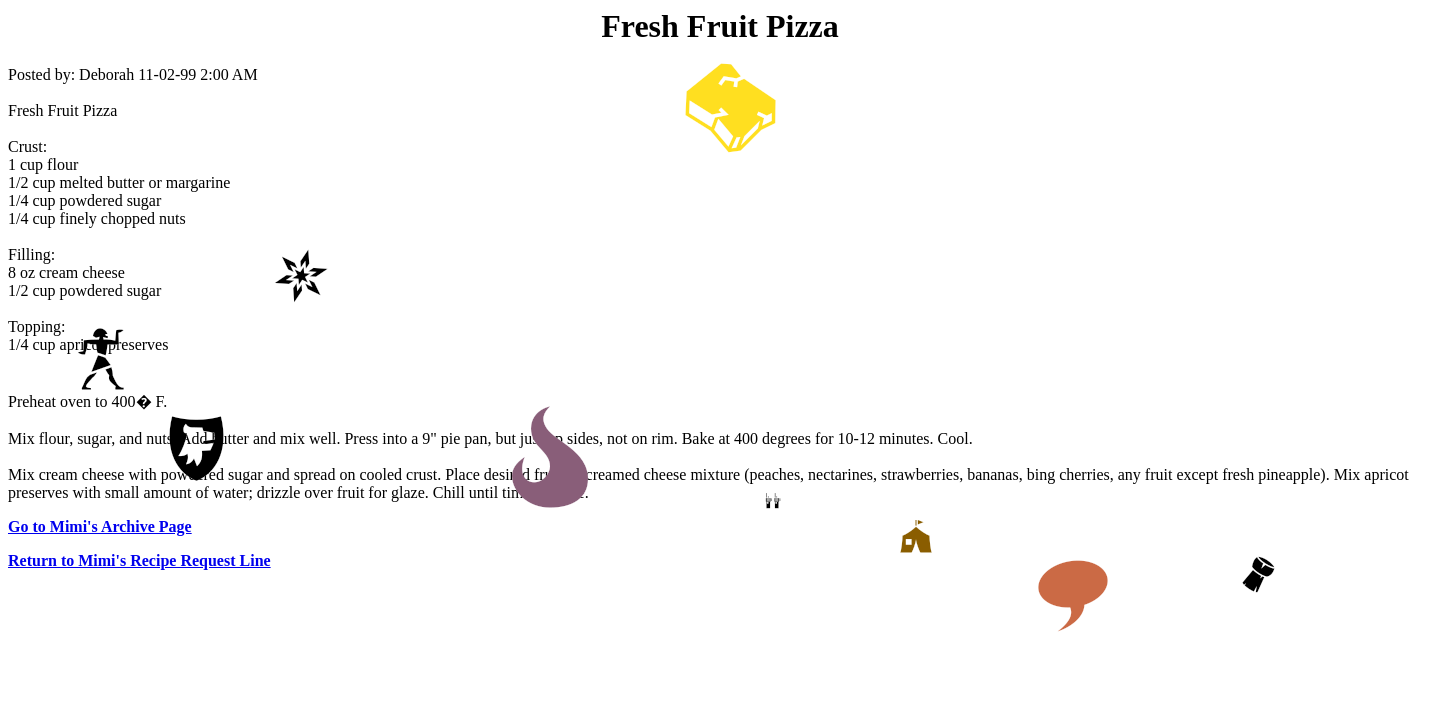 The image size is (1440, 720). Describe the element at coordinates (916, 536) in the screenshot. I see `access military camp or barracks in game` at that location.